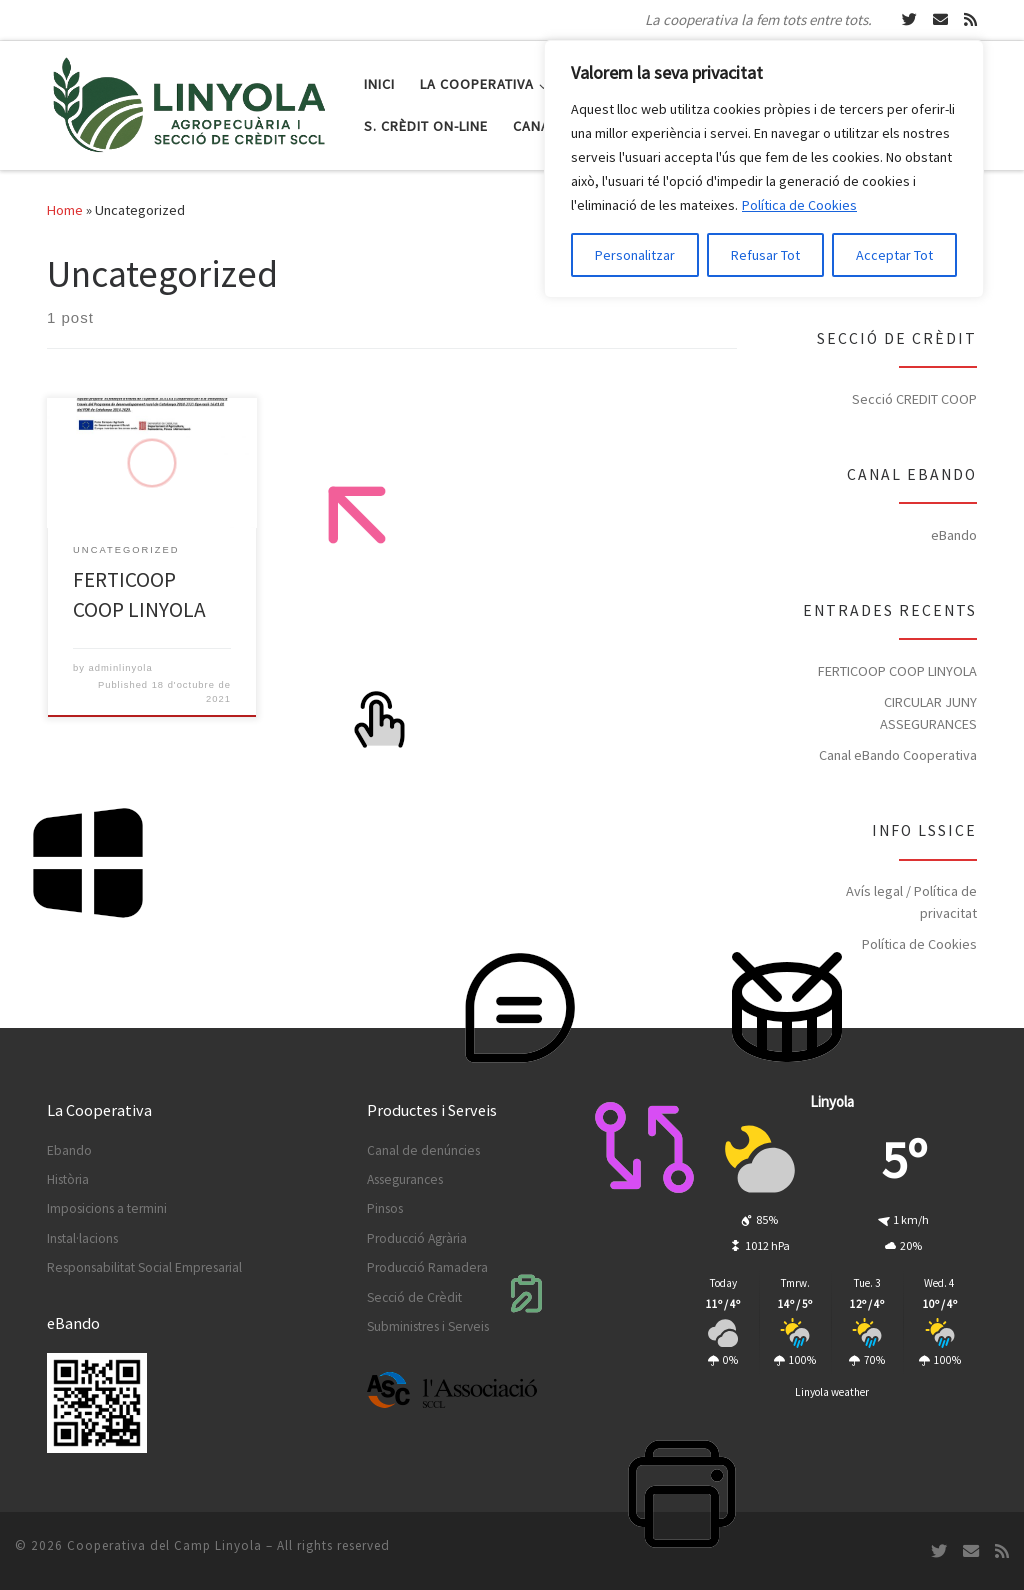 The width and height of the screenshot is (1024, 1590). I want to click on windows operating system logo, so click(88, 863).